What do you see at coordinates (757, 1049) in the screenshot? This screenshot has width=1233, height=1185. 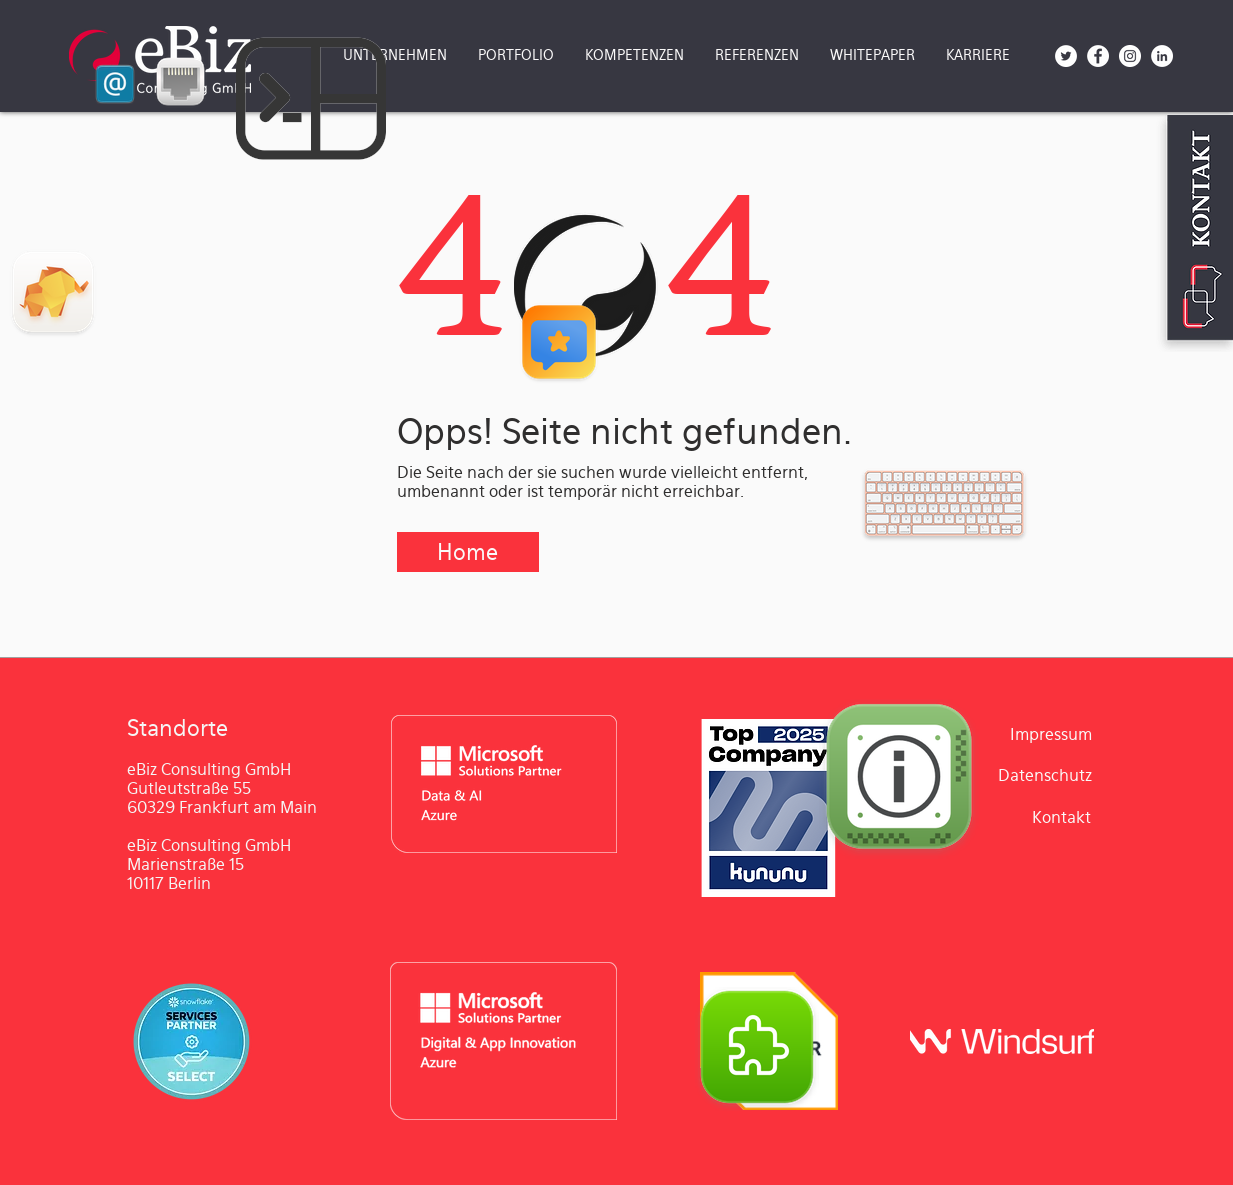 I see `manage browser or app extensions` at bounding box center [757, 1049].